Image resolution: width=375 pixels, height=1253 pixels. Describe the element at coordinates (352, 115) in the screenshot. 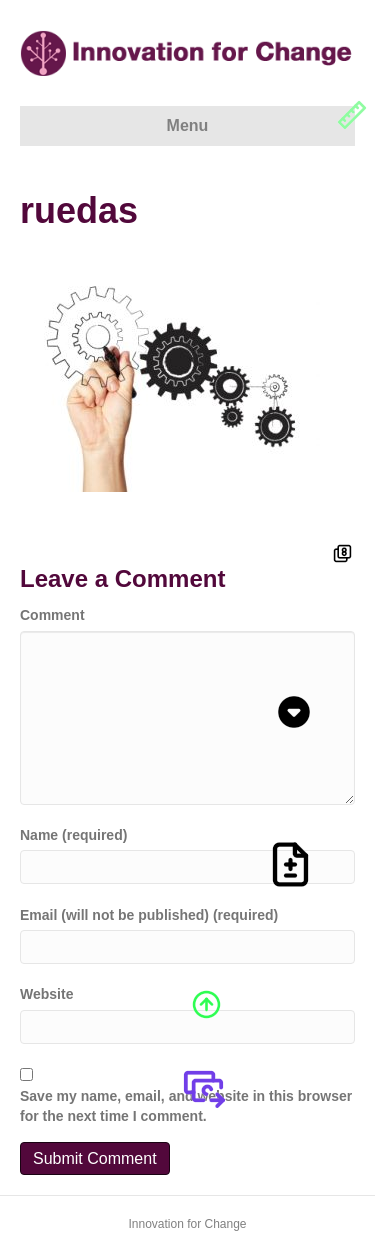

I see `access measurement tools` at that location.